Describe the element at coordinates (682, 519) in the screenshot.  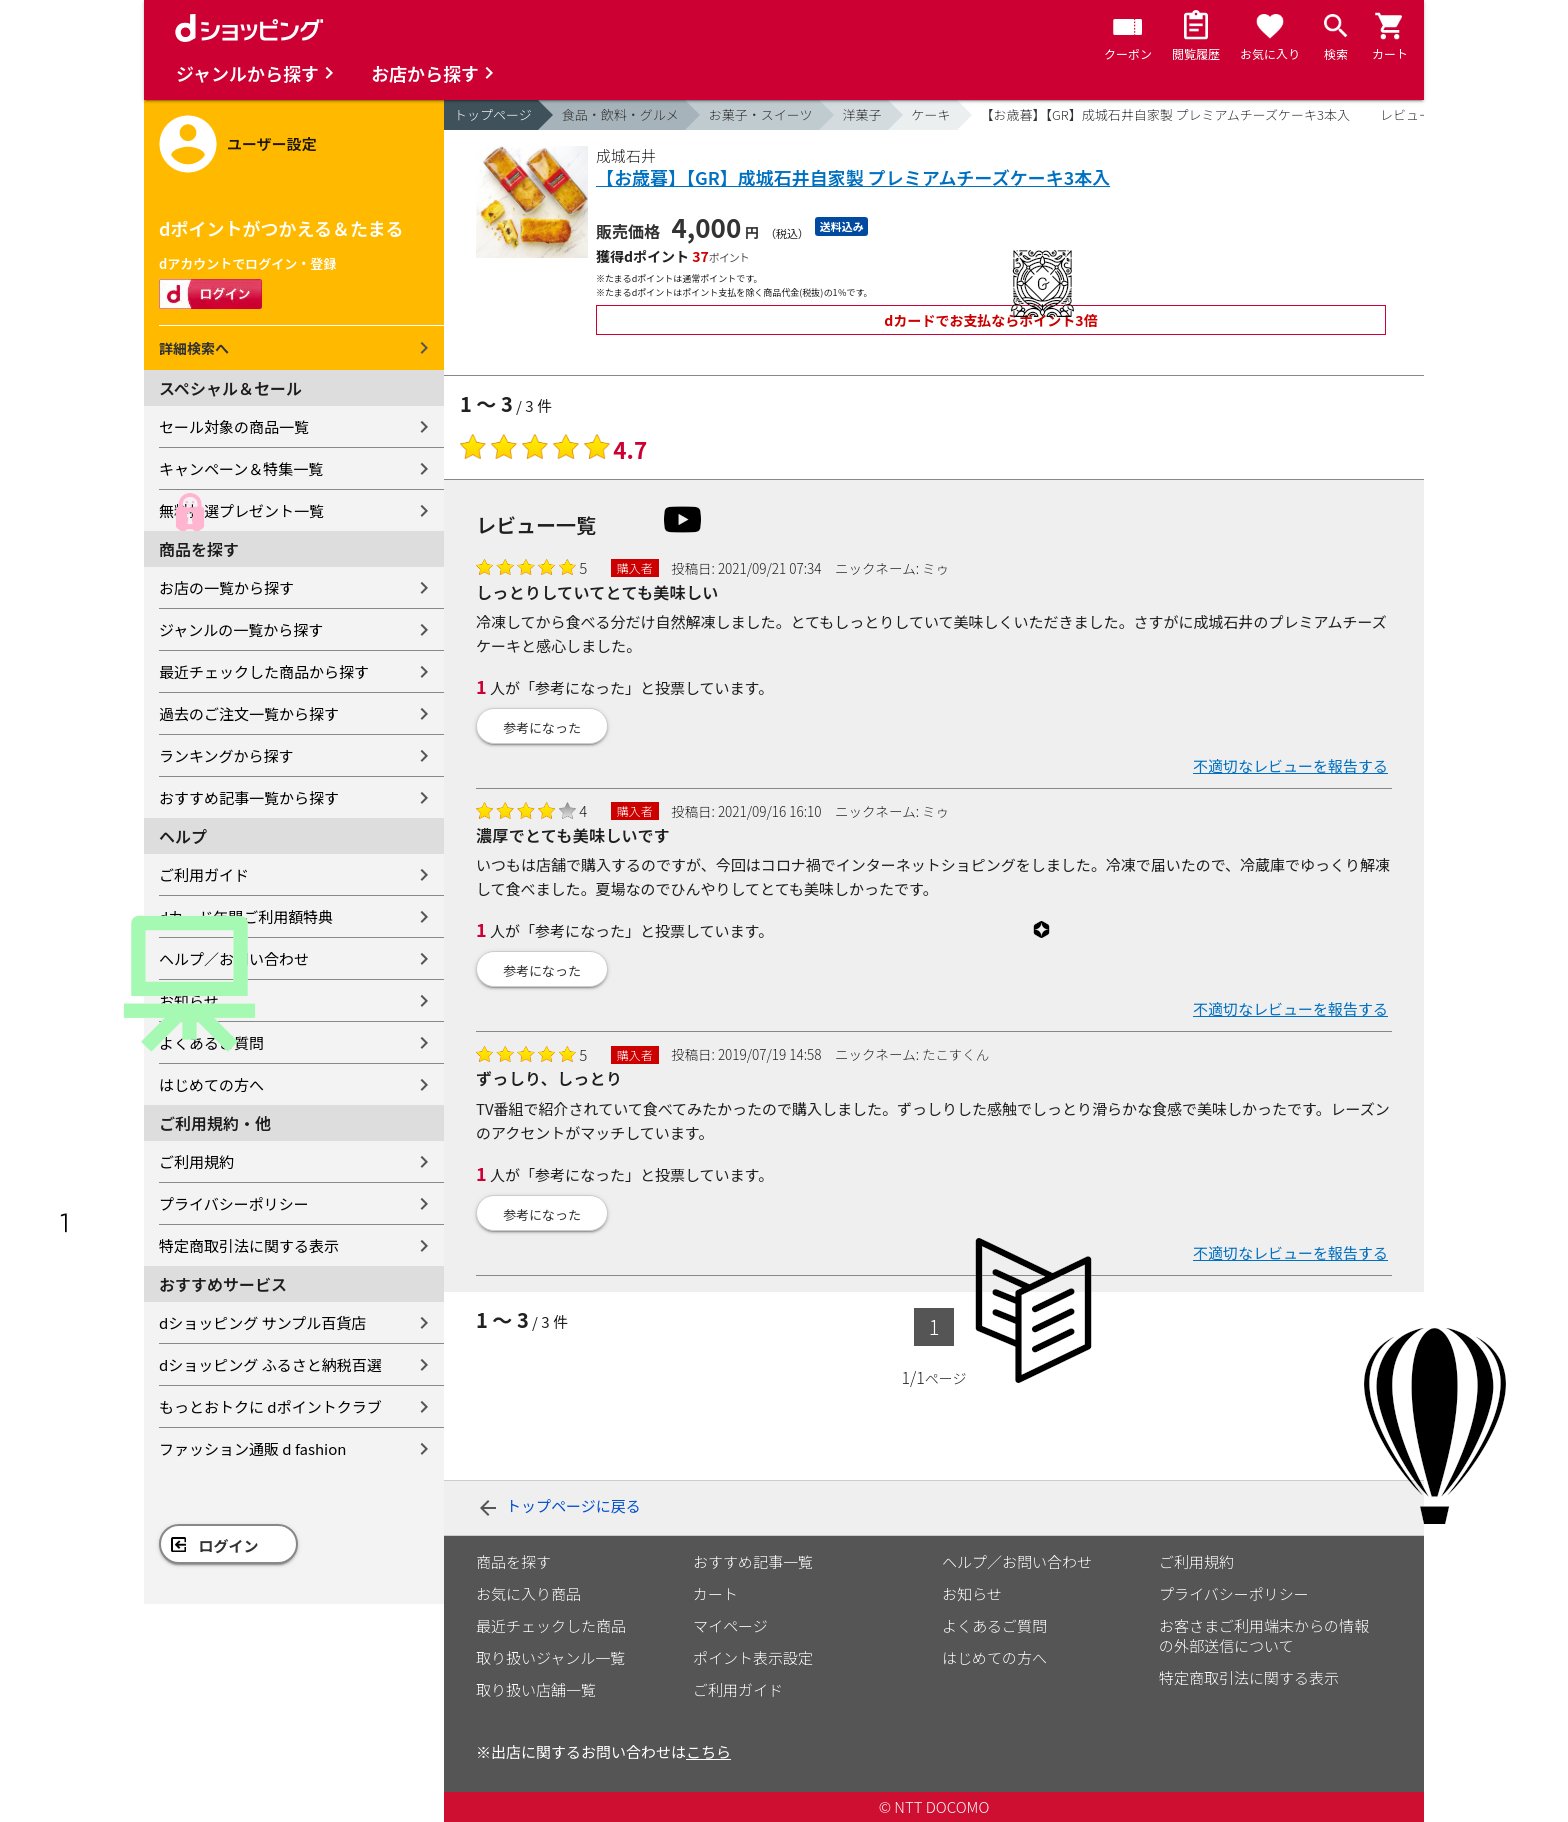
I see `open YouTube app` at that location.